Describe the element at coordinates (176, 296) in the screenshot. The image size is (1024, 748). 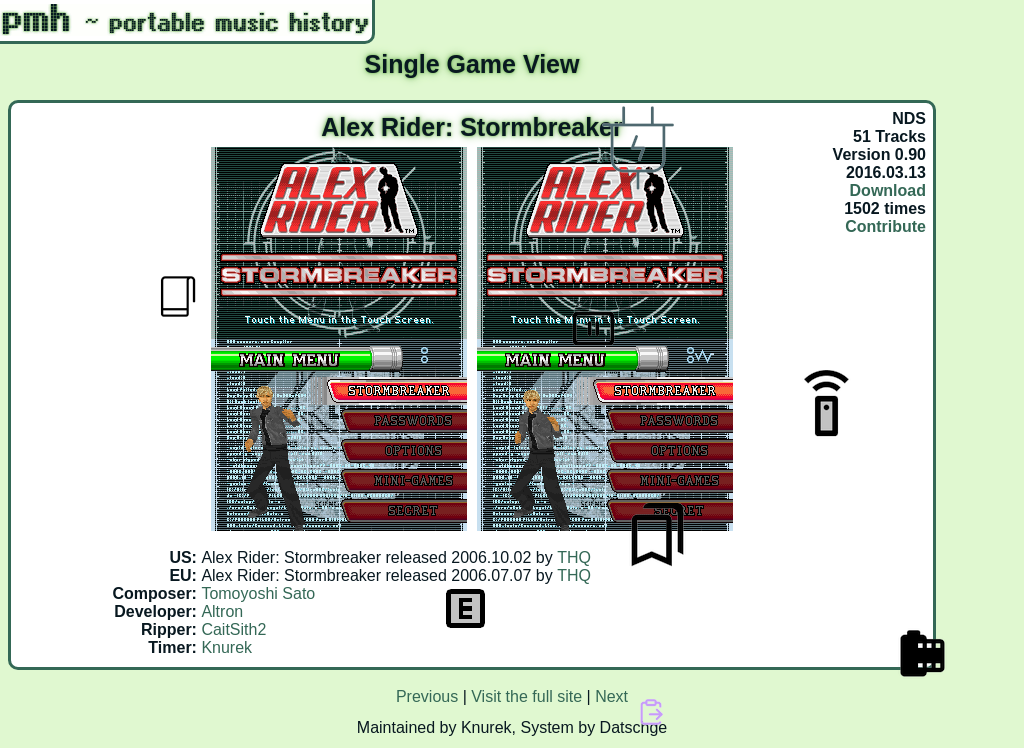
I see `view towel or linen amenities` at that location.